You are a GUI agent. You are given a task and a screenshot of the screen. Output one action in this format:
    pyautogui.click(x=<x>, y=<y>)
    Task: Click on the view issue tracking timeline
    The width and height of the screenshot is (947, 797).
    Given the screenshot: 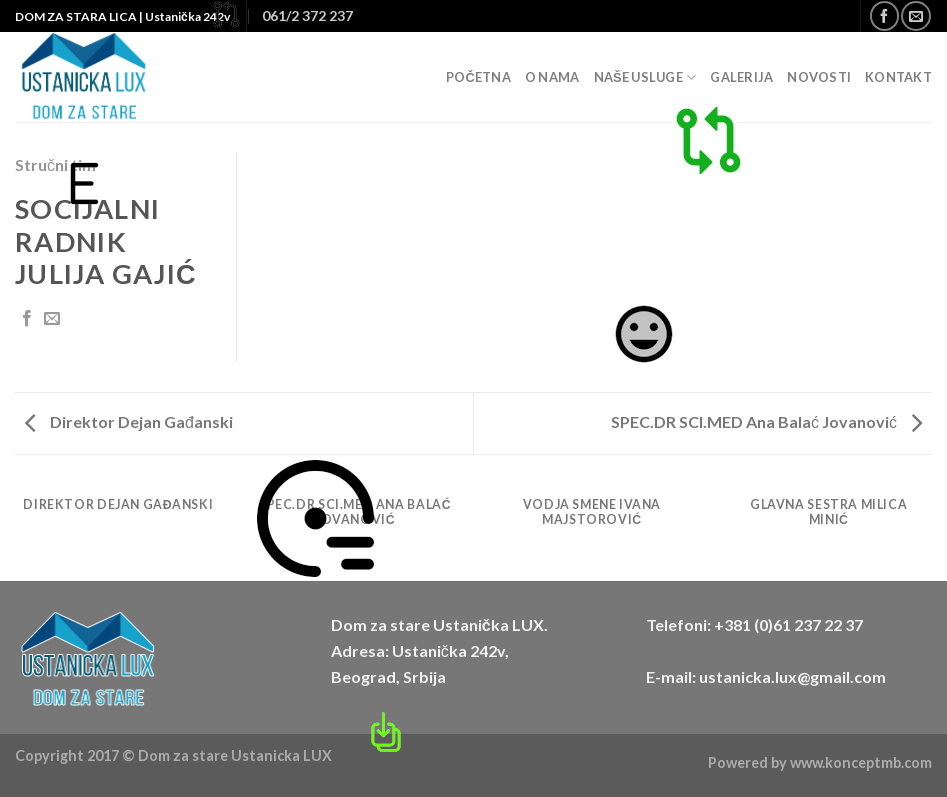 What is the action you would take?
    pyautogui.click(x=315, y=518)
    